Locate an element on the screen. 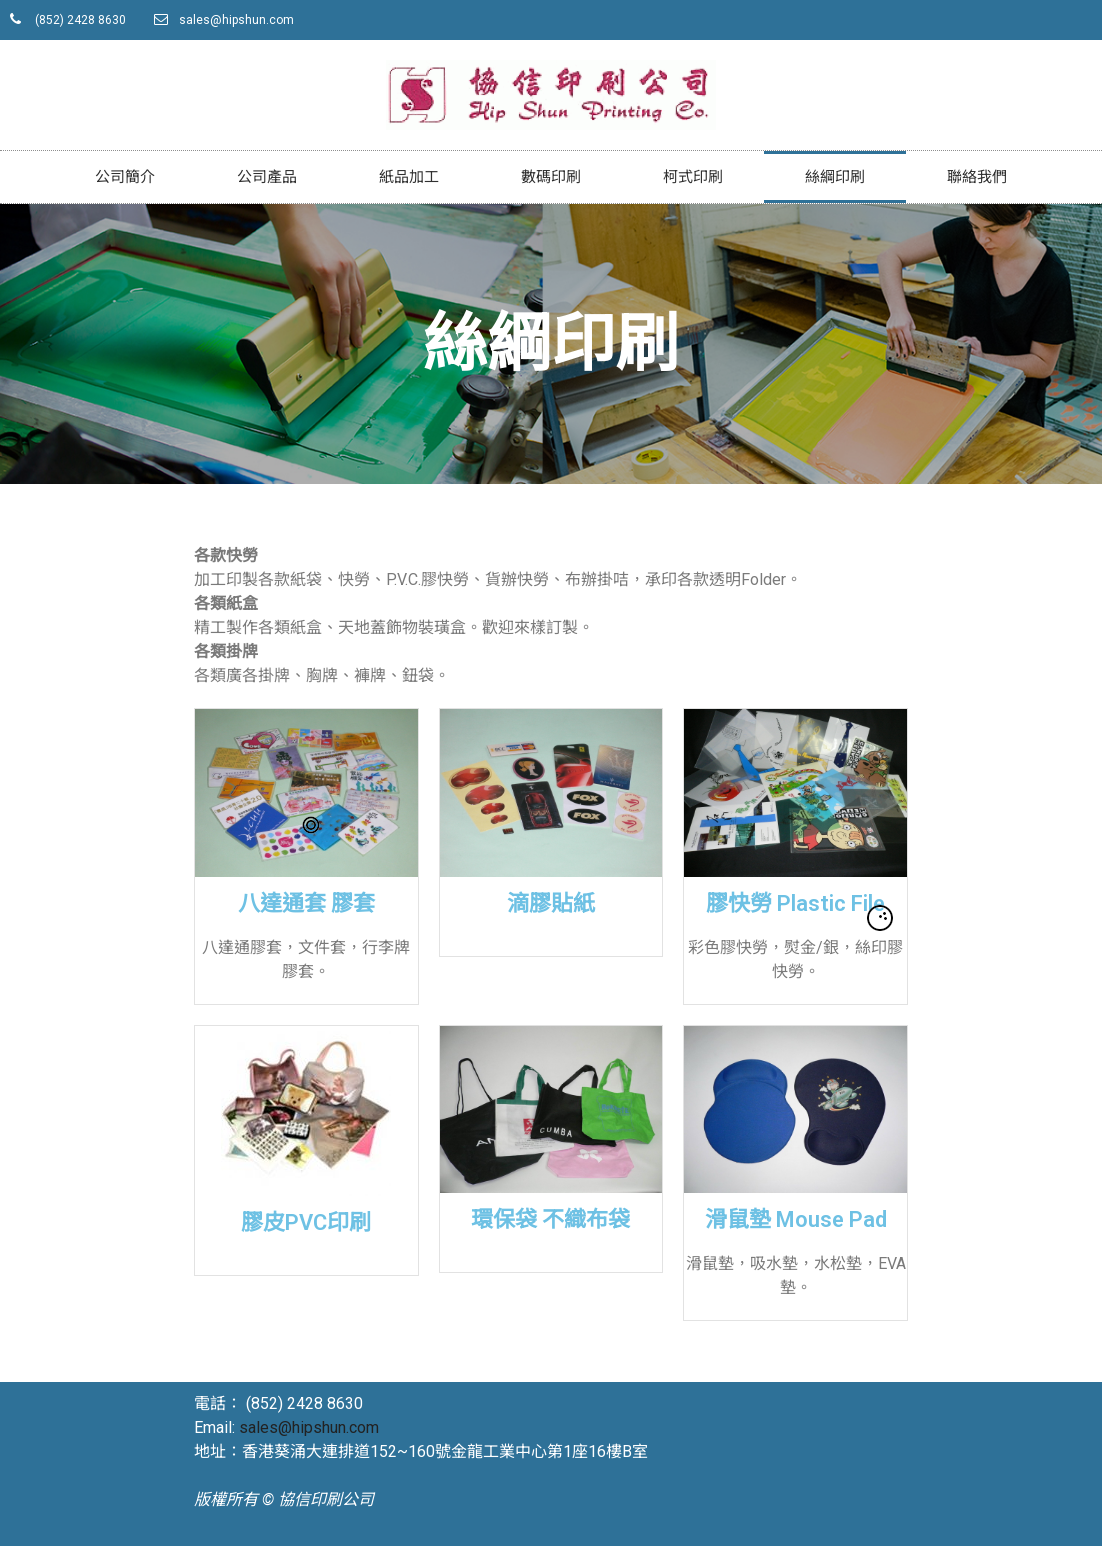 Image resolution: width=1102 pixels, height=1546 pixels. start recording audio or video is located at coordinates (311, 825).